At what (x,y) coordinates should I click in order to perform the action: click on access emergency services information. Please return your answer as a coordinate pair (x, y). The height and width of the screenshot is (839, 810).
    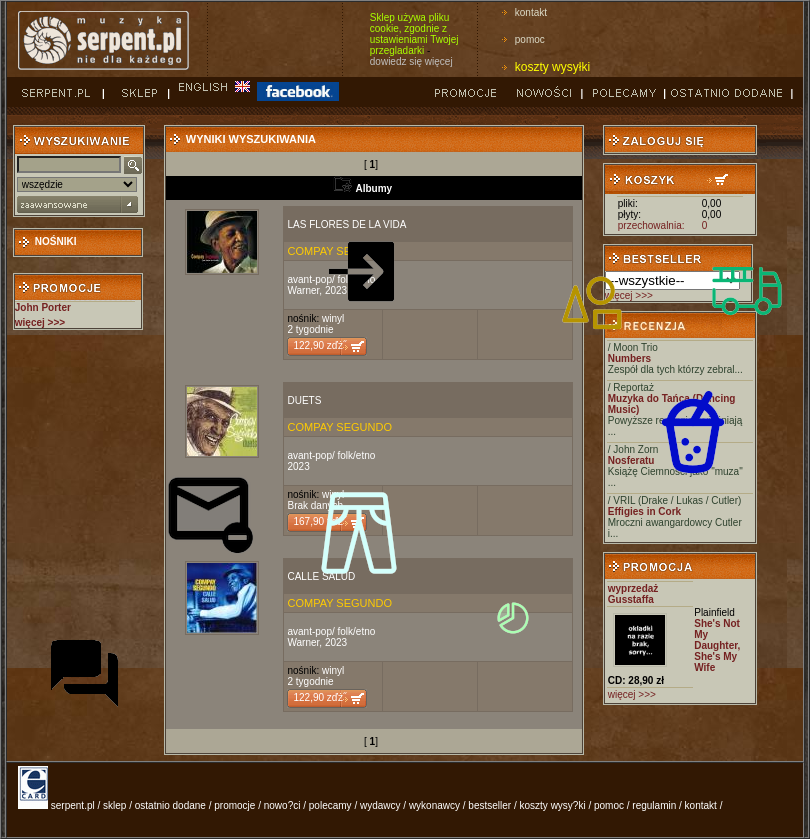
    Looking at the image, I should click on (744, 287).